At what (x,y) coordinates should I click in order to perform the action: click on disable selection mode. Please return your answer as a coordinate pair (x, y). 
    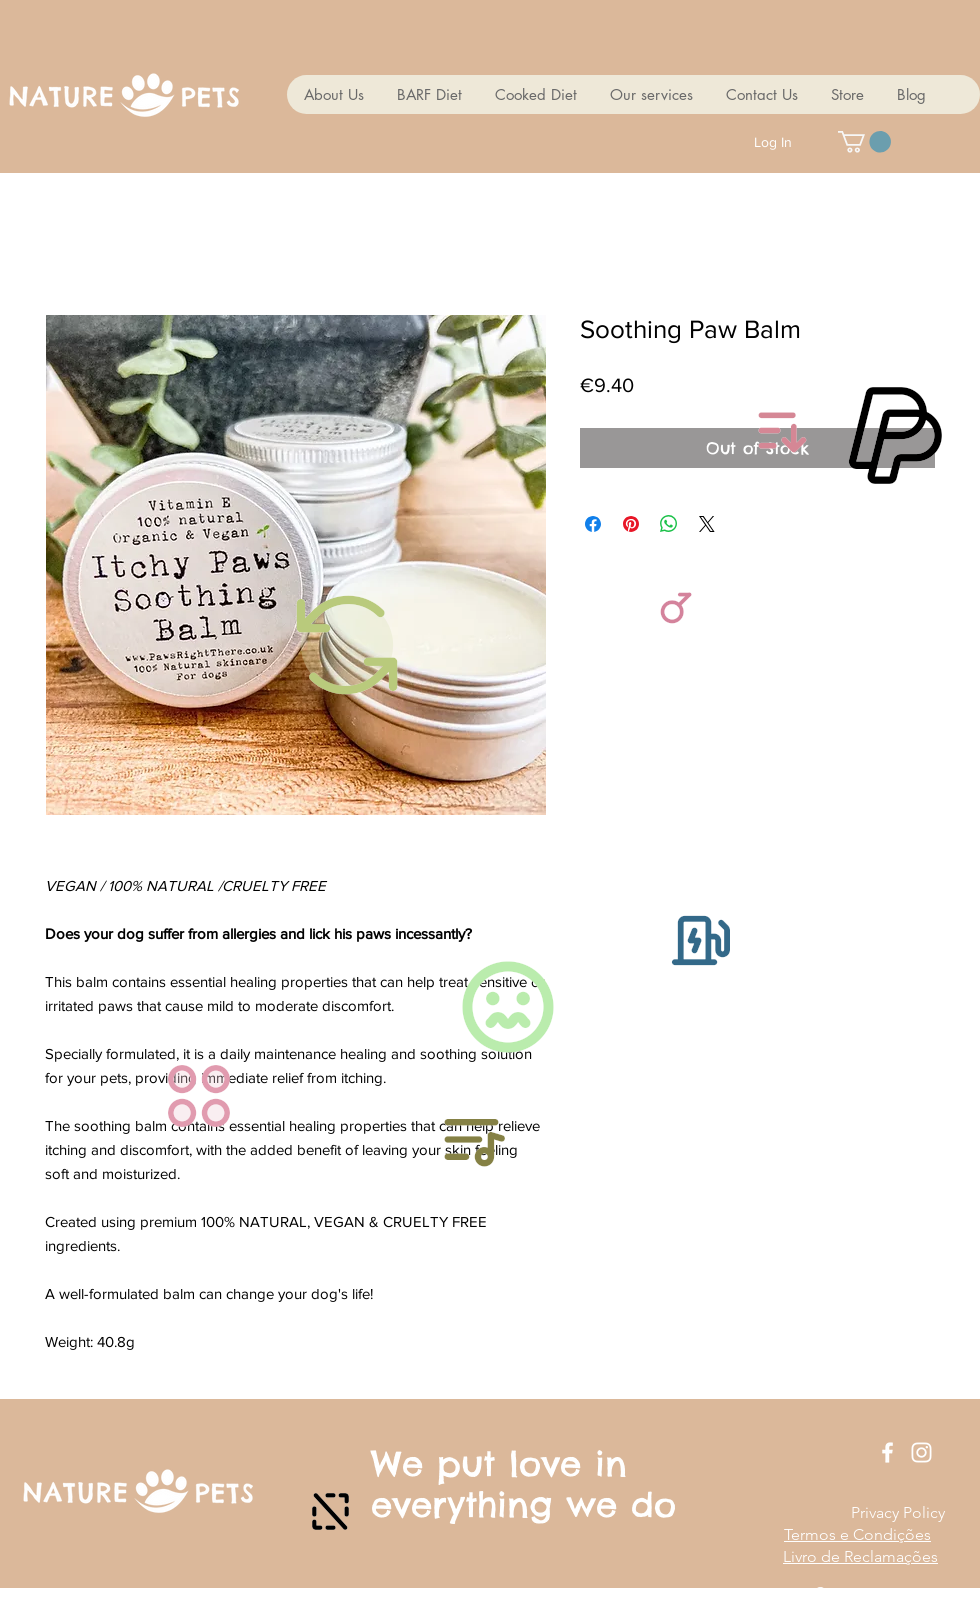
    Looking at the image, I should click on (330, 1511).